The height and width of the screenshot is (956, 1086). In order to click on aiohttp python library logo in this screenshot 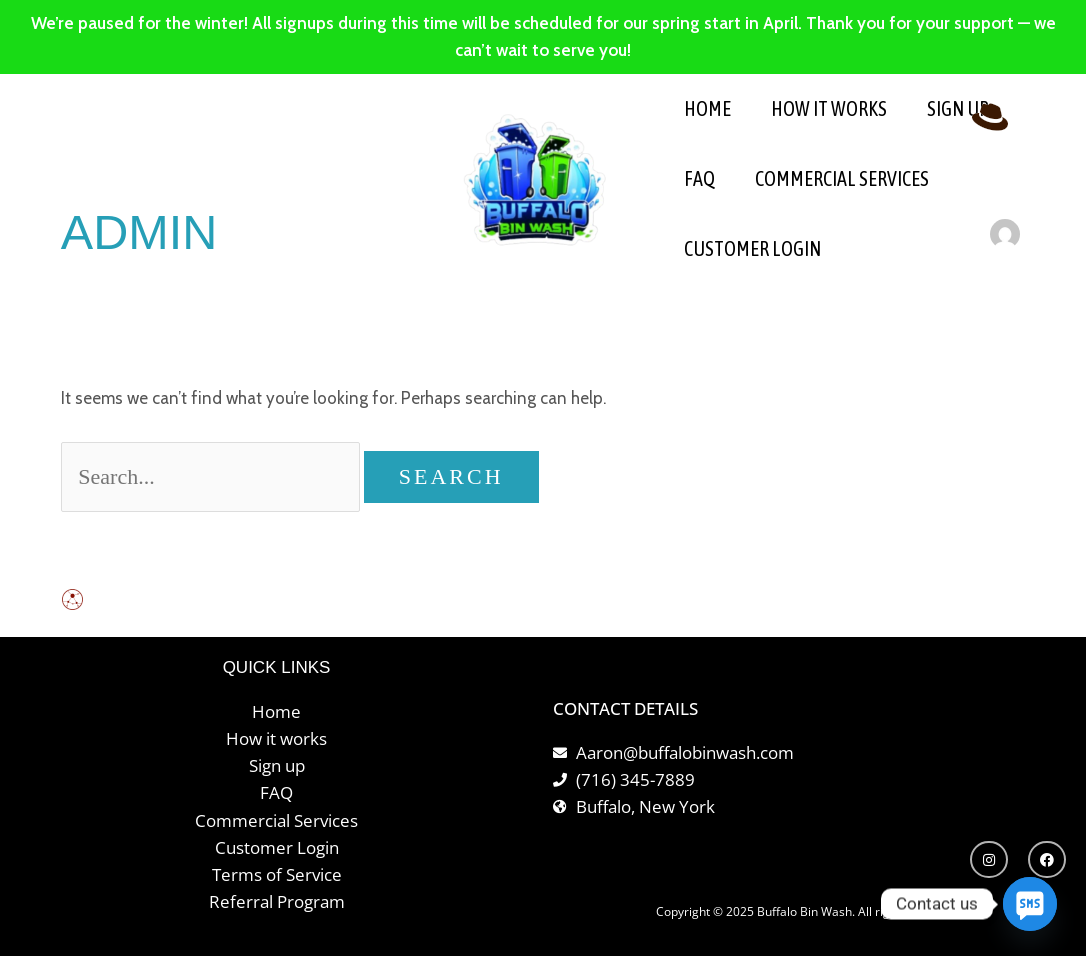, I will do `click(72, 599)`.